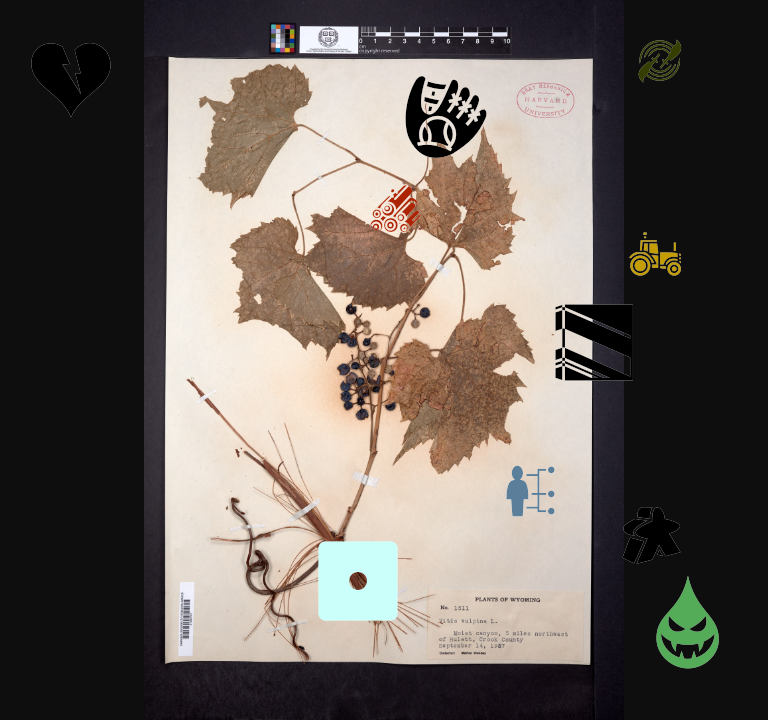 The image size is (768, 720). What do you see at coordinates (358, 581) in the screenshot?
I see `roll the dice` at bounding box center [358, 581].